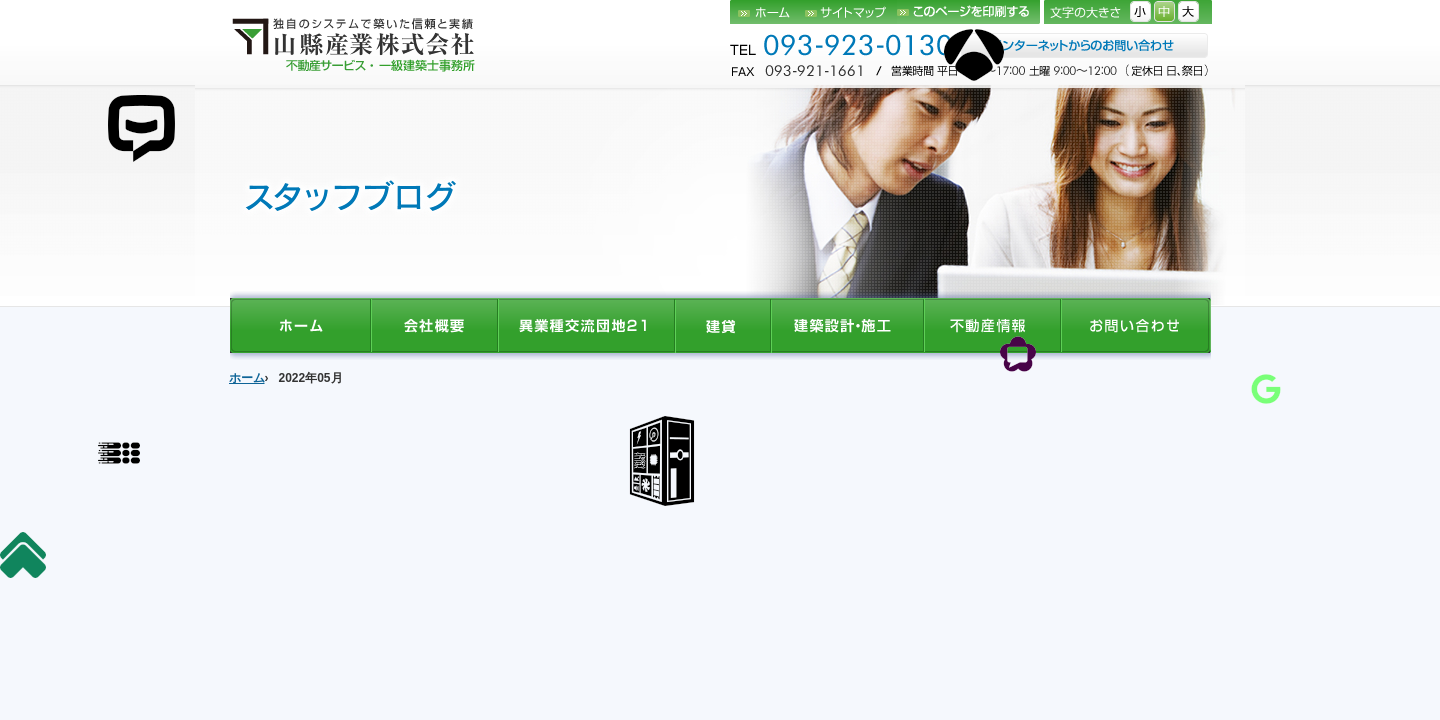 This screenshot has height=720, width=1440. I want to click on webrtc logo indicating real-time communication features, so click(1018, 354).